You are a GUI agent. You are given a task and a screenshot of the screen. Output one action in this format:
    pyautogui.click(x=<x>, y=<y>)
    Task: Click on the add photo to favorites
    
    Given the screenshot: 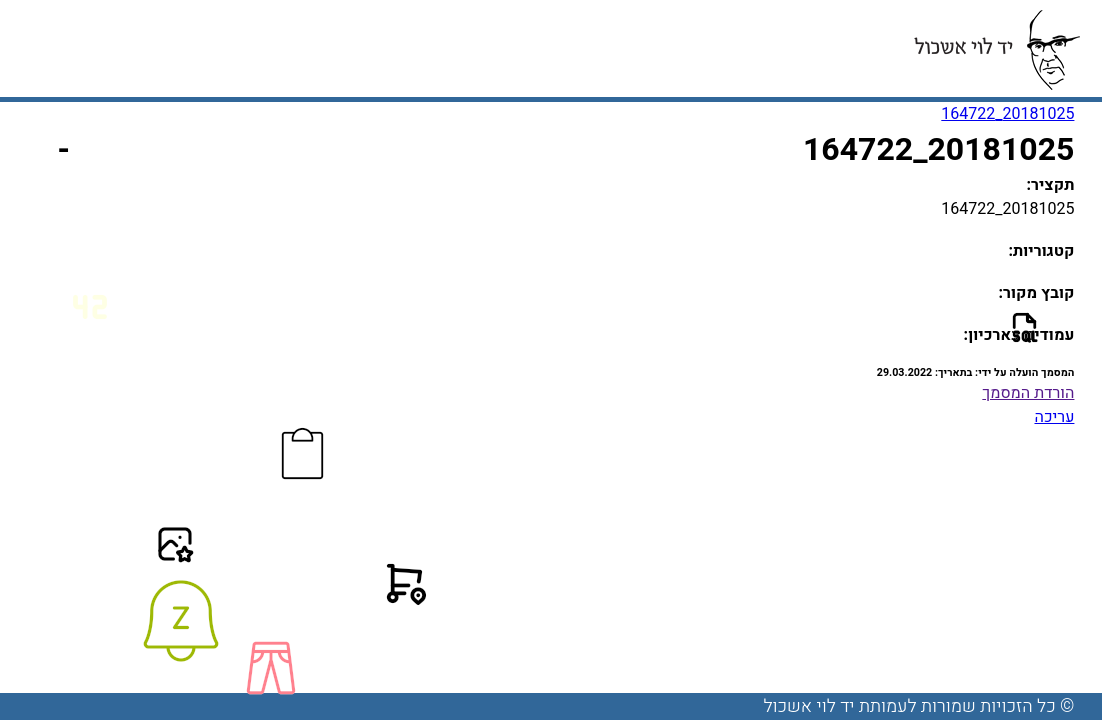 What is the action you would take?
    pyautogui.click(x=175, y=544)
    